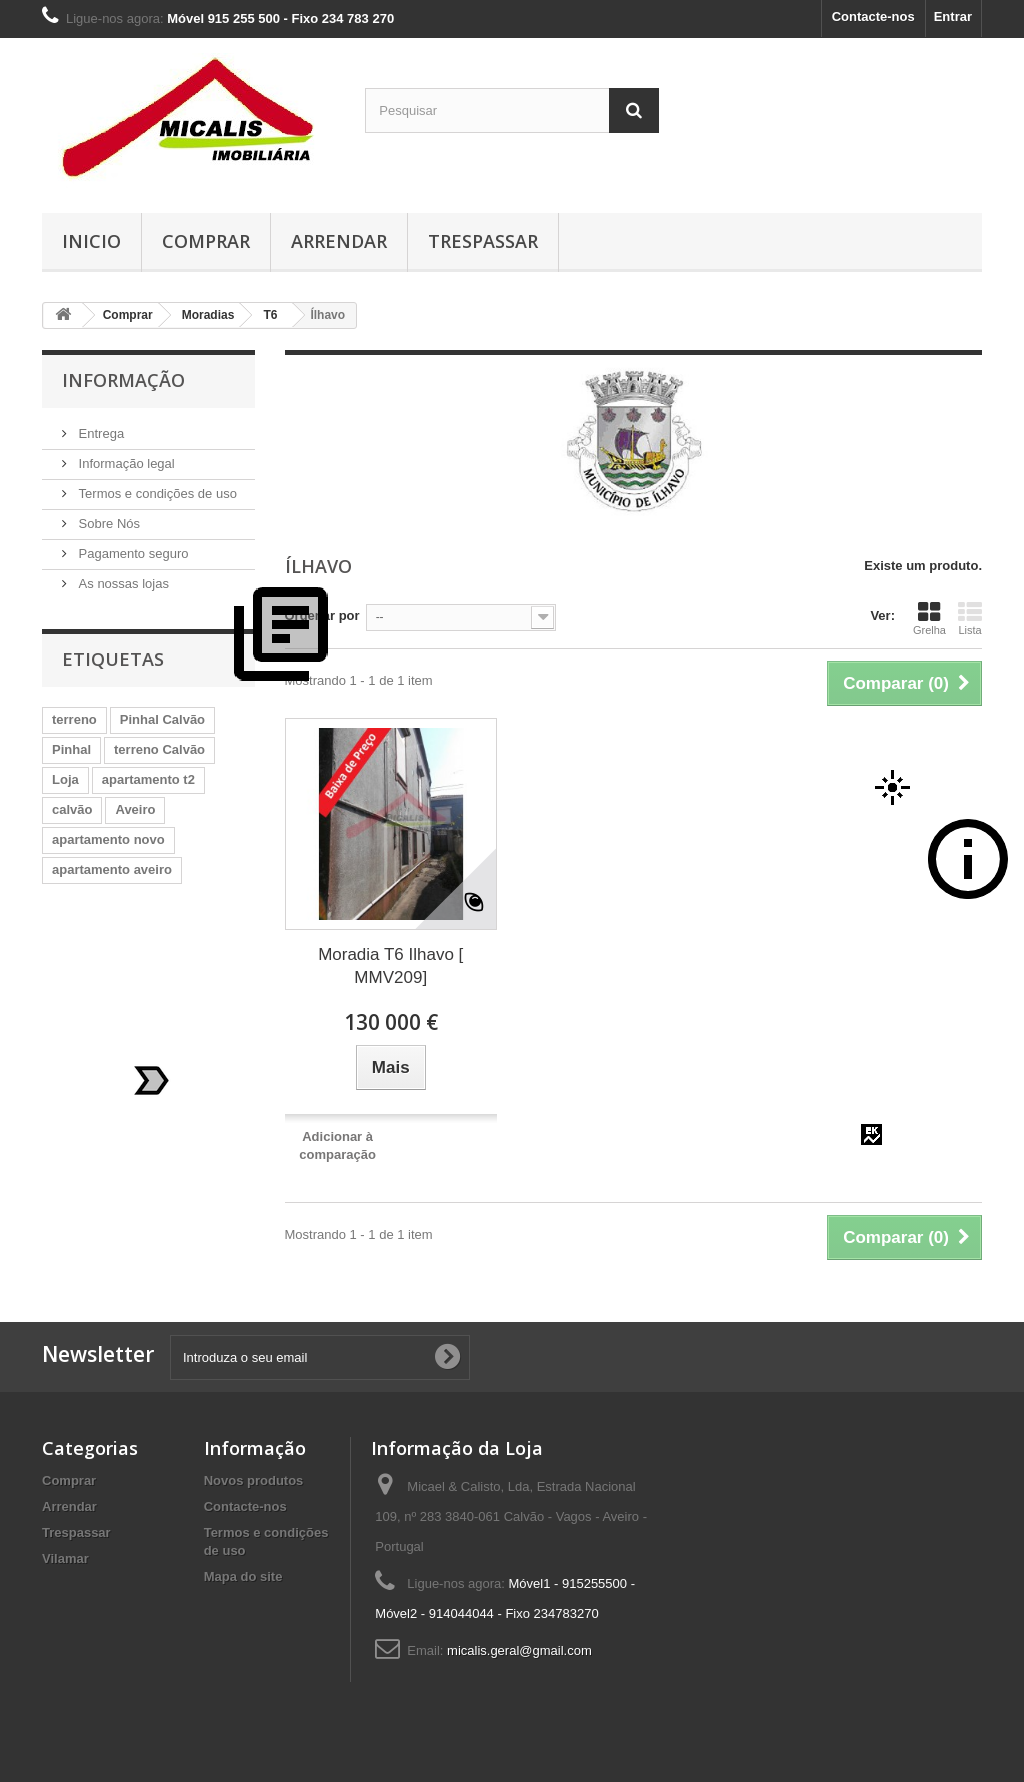  Describe the element at coordinates (281, 634) in the screenshot. I see `access your library or reading list` at that location.